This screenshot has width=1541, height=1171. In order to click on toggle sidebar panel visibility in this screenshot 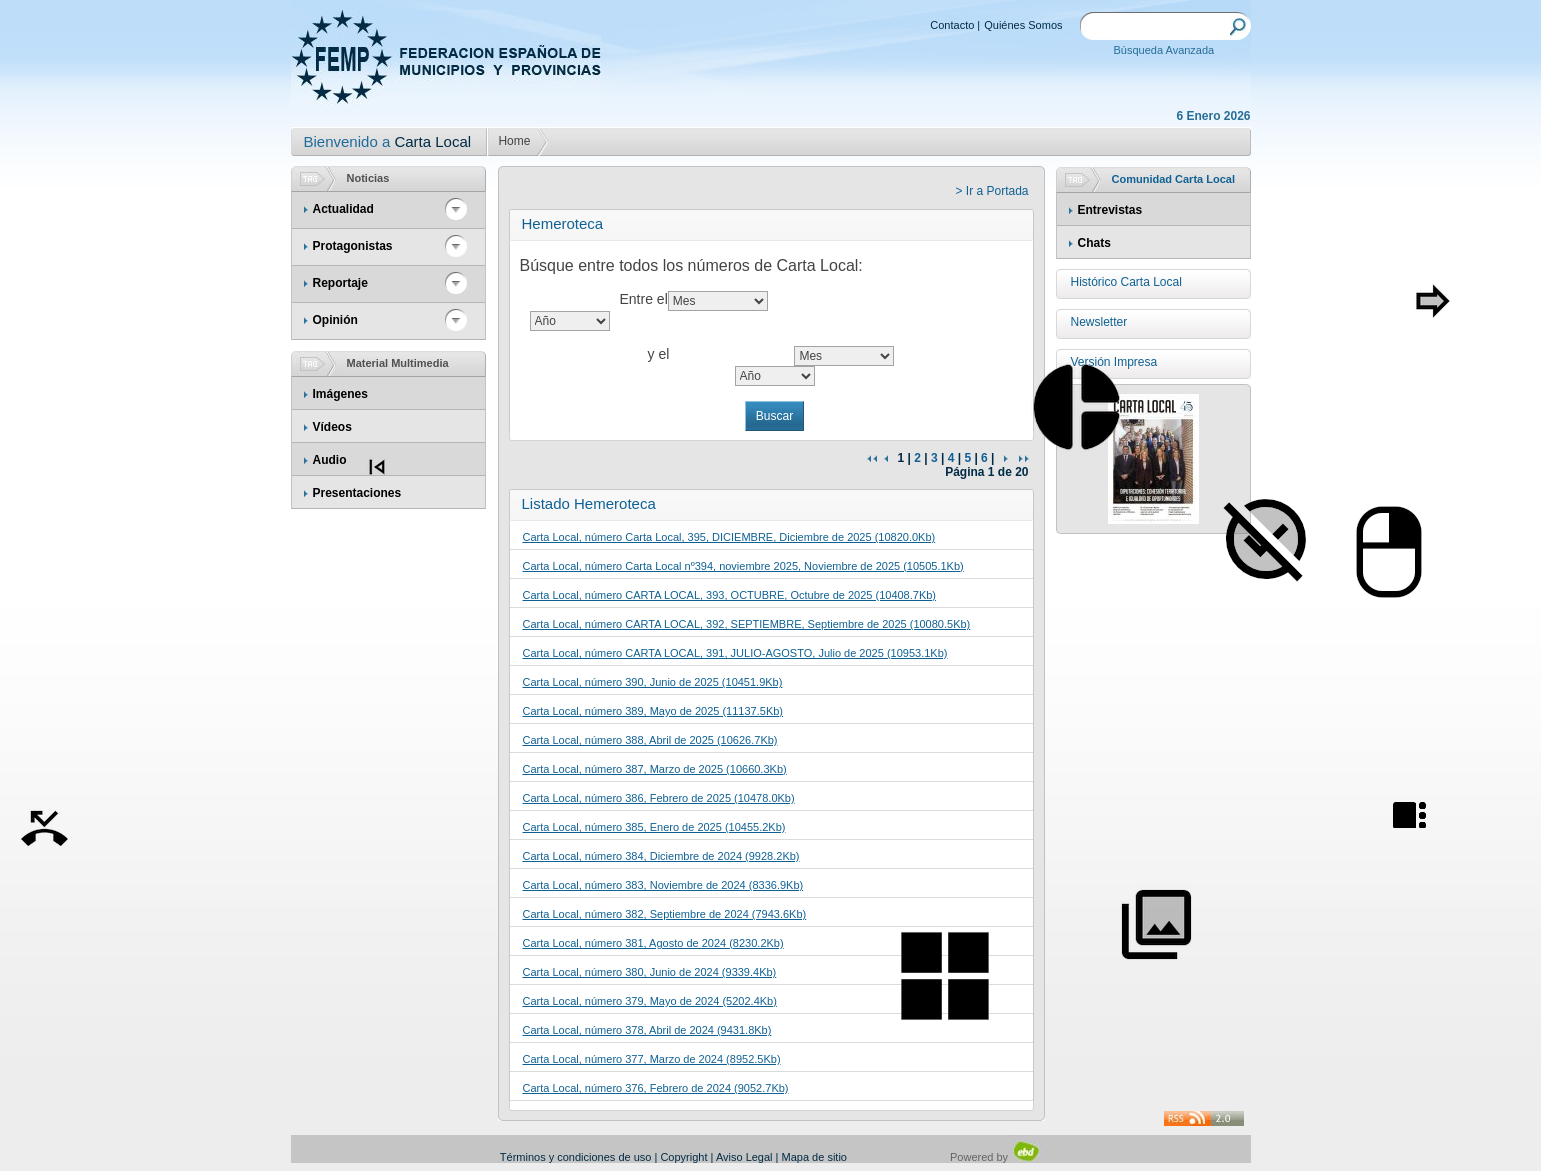, I will do `click(1409, 815)`.